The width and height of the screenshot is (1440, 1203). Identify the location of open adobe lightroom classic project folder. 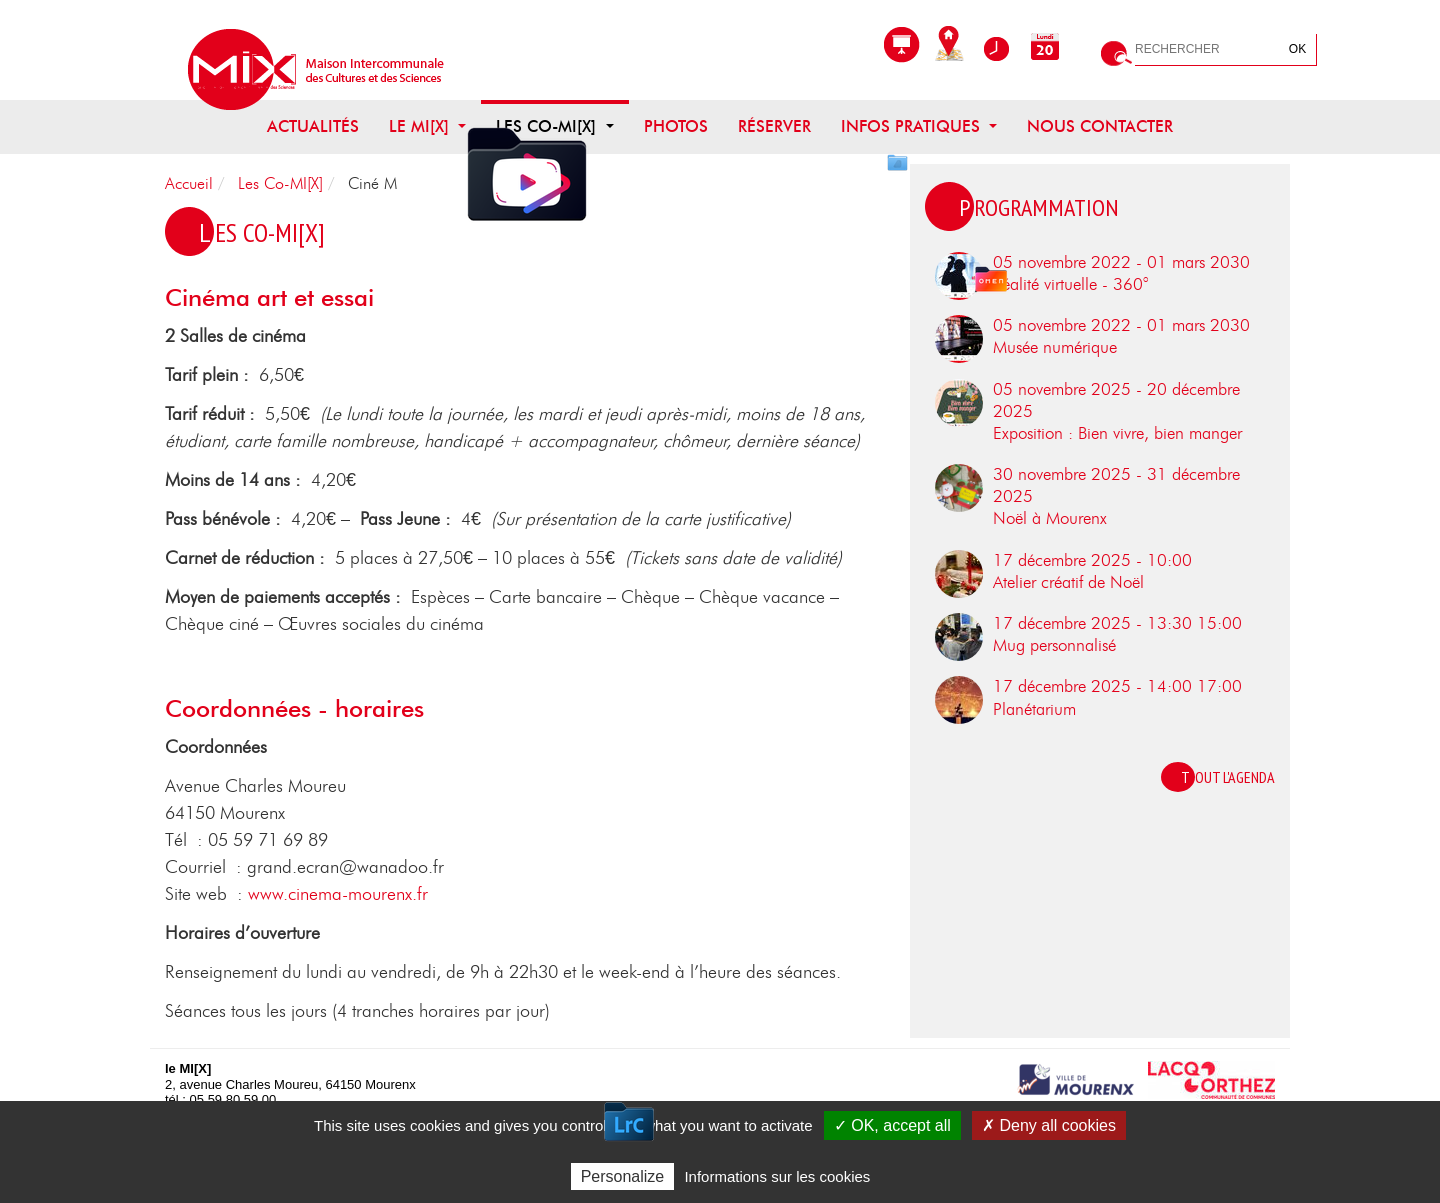
(629, 1123).